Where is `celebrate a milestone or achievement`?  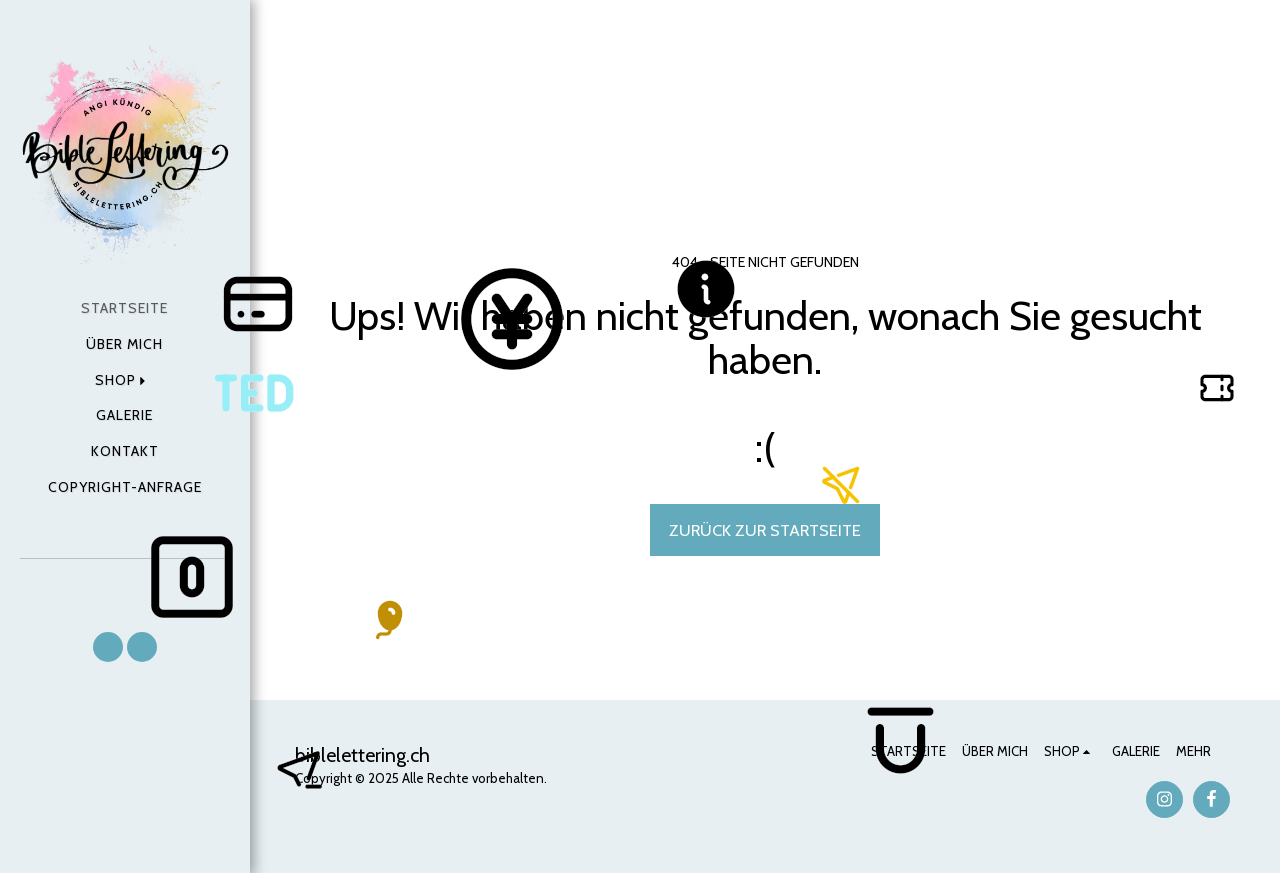
celebrate a milestone or achievement is located at coordinates (390, 620).